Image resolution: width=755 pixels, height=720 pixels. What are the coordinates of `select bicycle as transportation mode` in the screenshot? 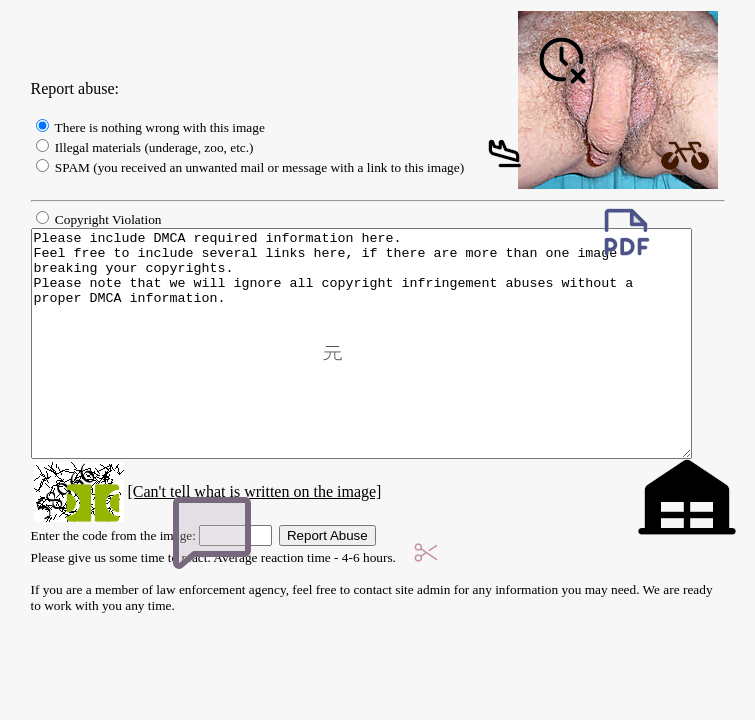 It's located at (685, 155).